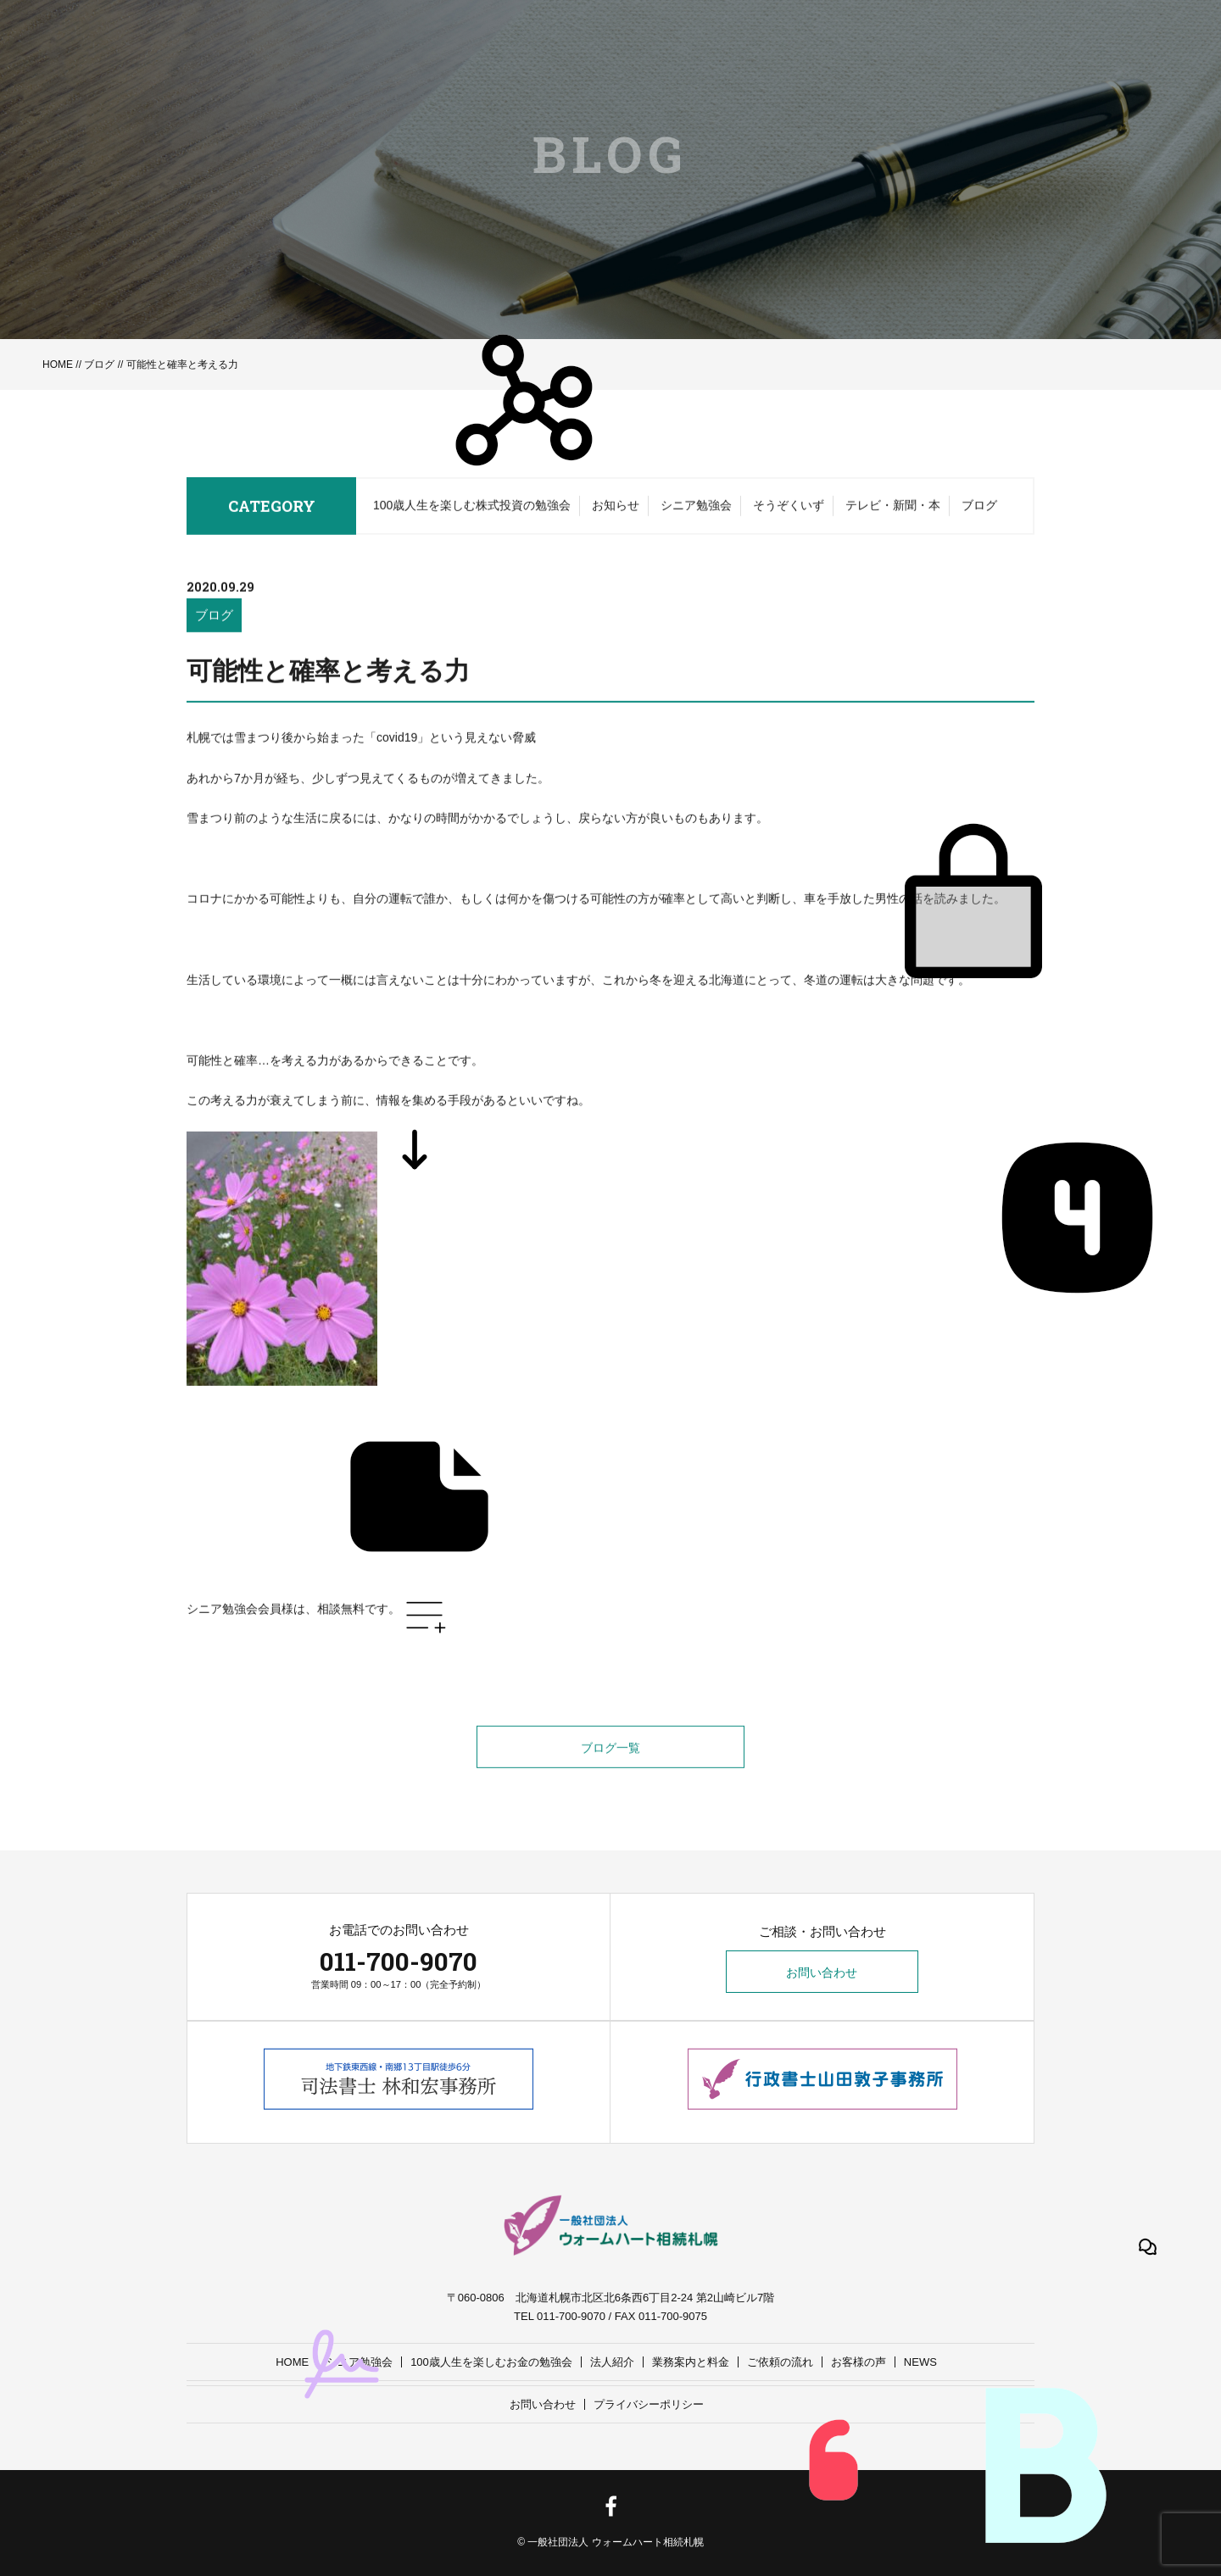 The image size is (1221, 2576). I want to click on scroll down or view more content below, so click(415, 1149).